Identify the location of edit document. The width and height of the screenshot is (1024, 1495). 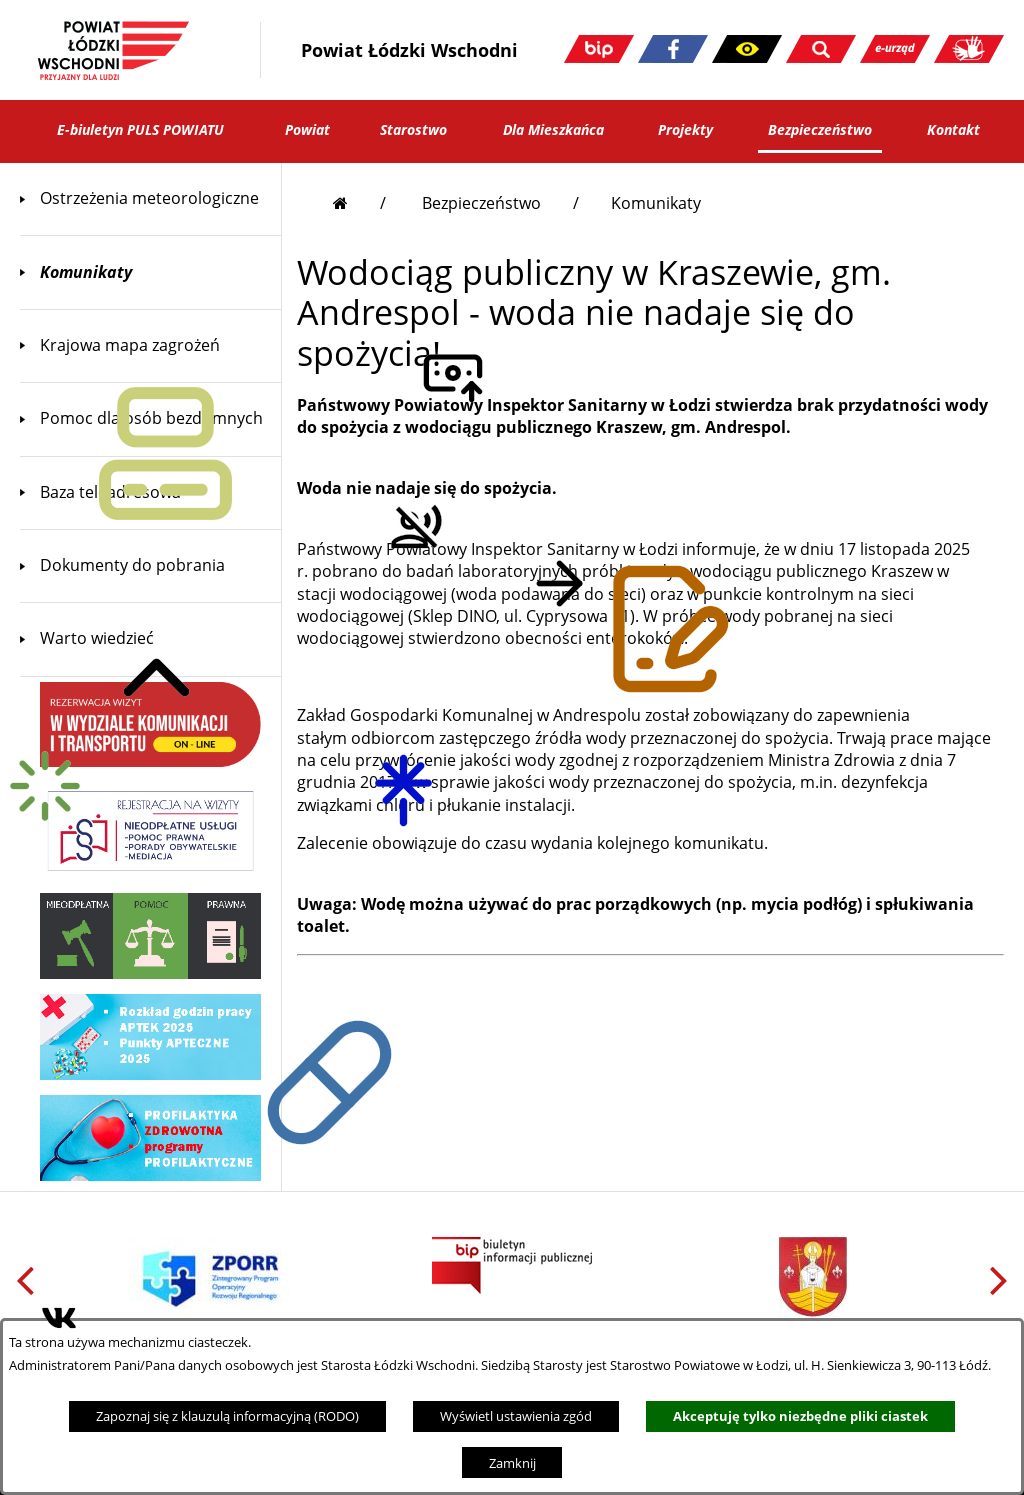
(665, 629).